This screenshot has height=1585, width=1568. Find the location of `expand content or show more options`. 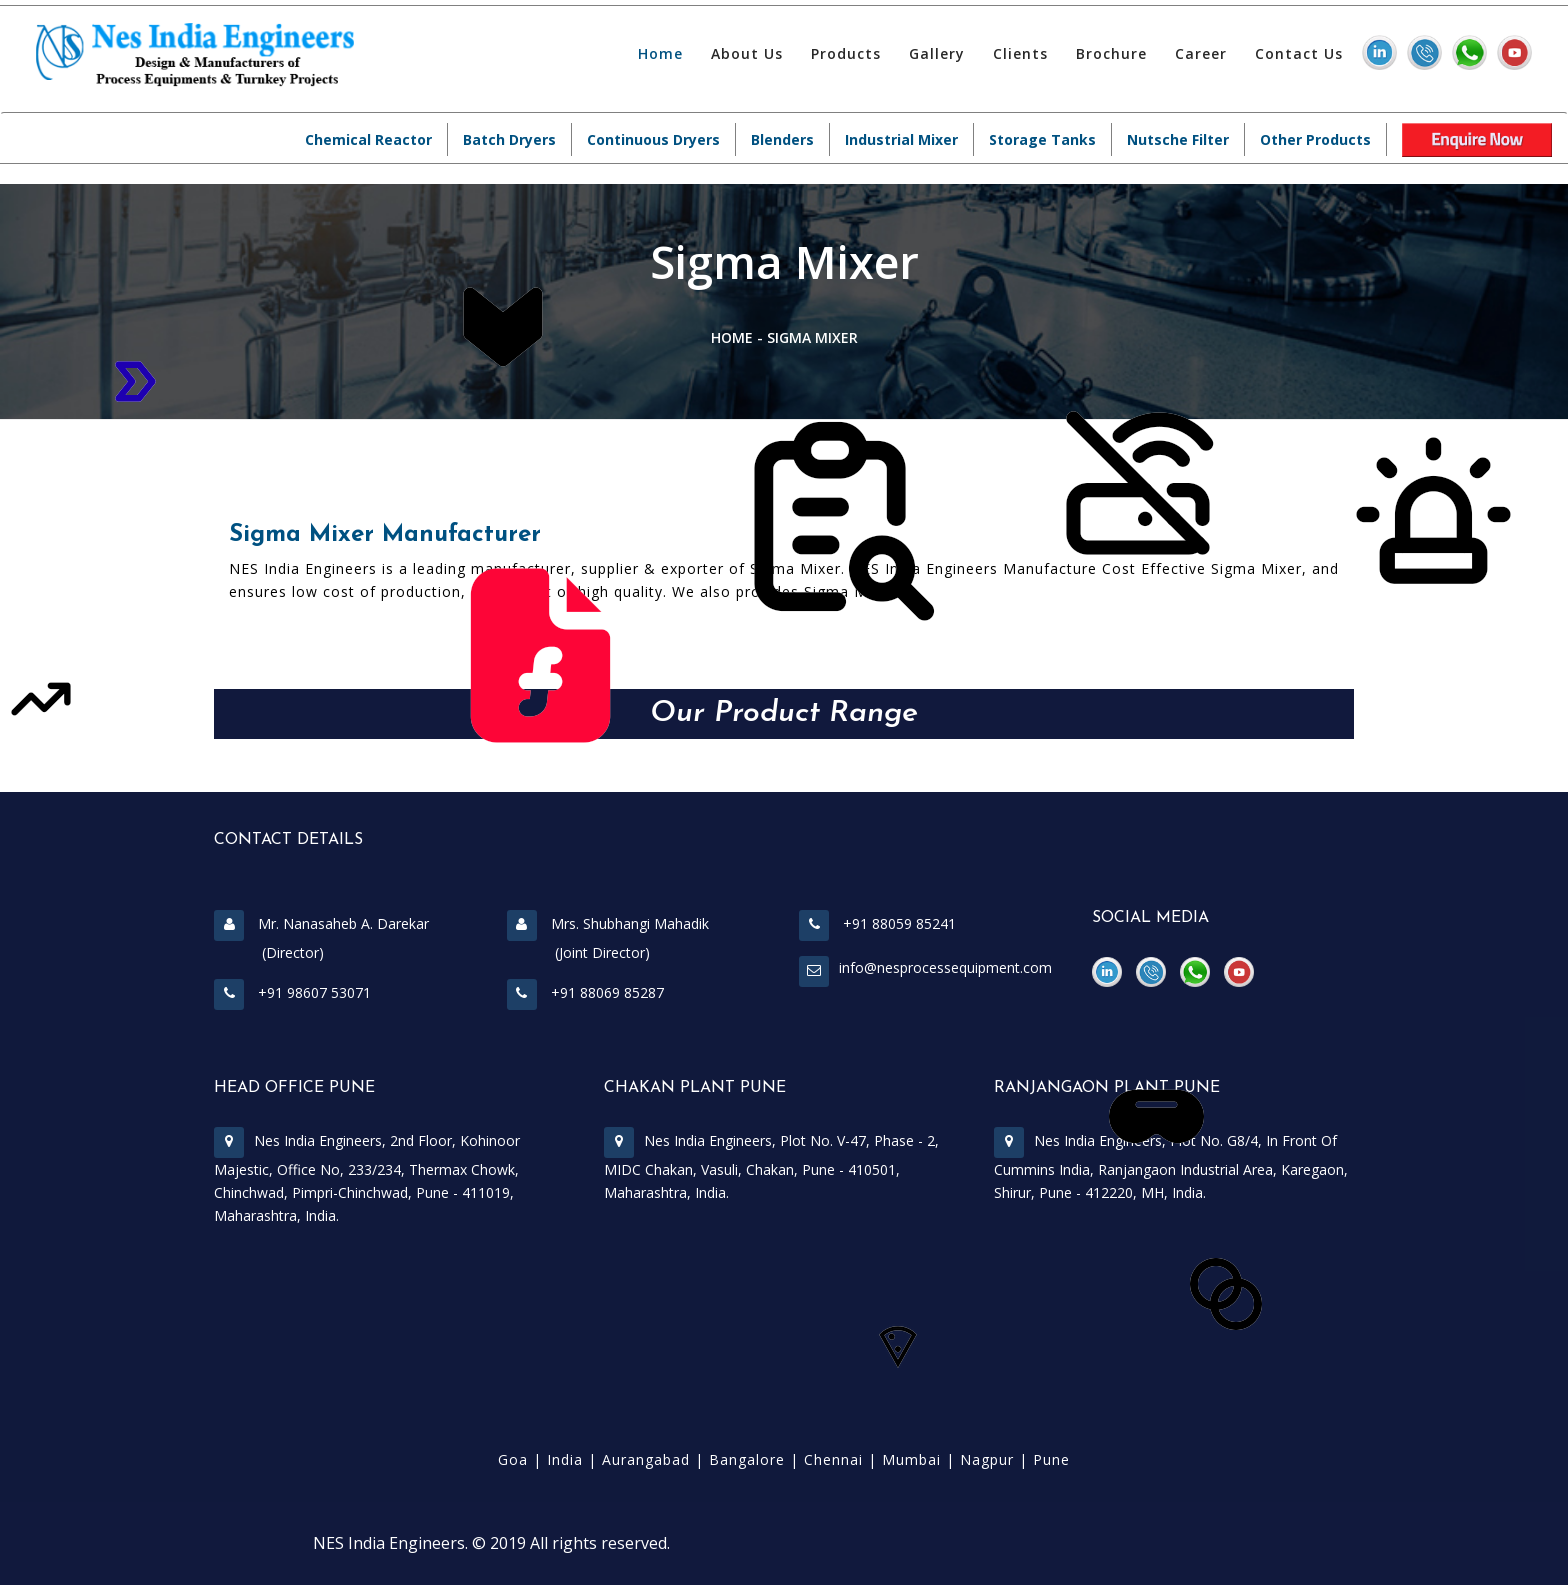

expand content or show more options is located at coordinates (503, 327).